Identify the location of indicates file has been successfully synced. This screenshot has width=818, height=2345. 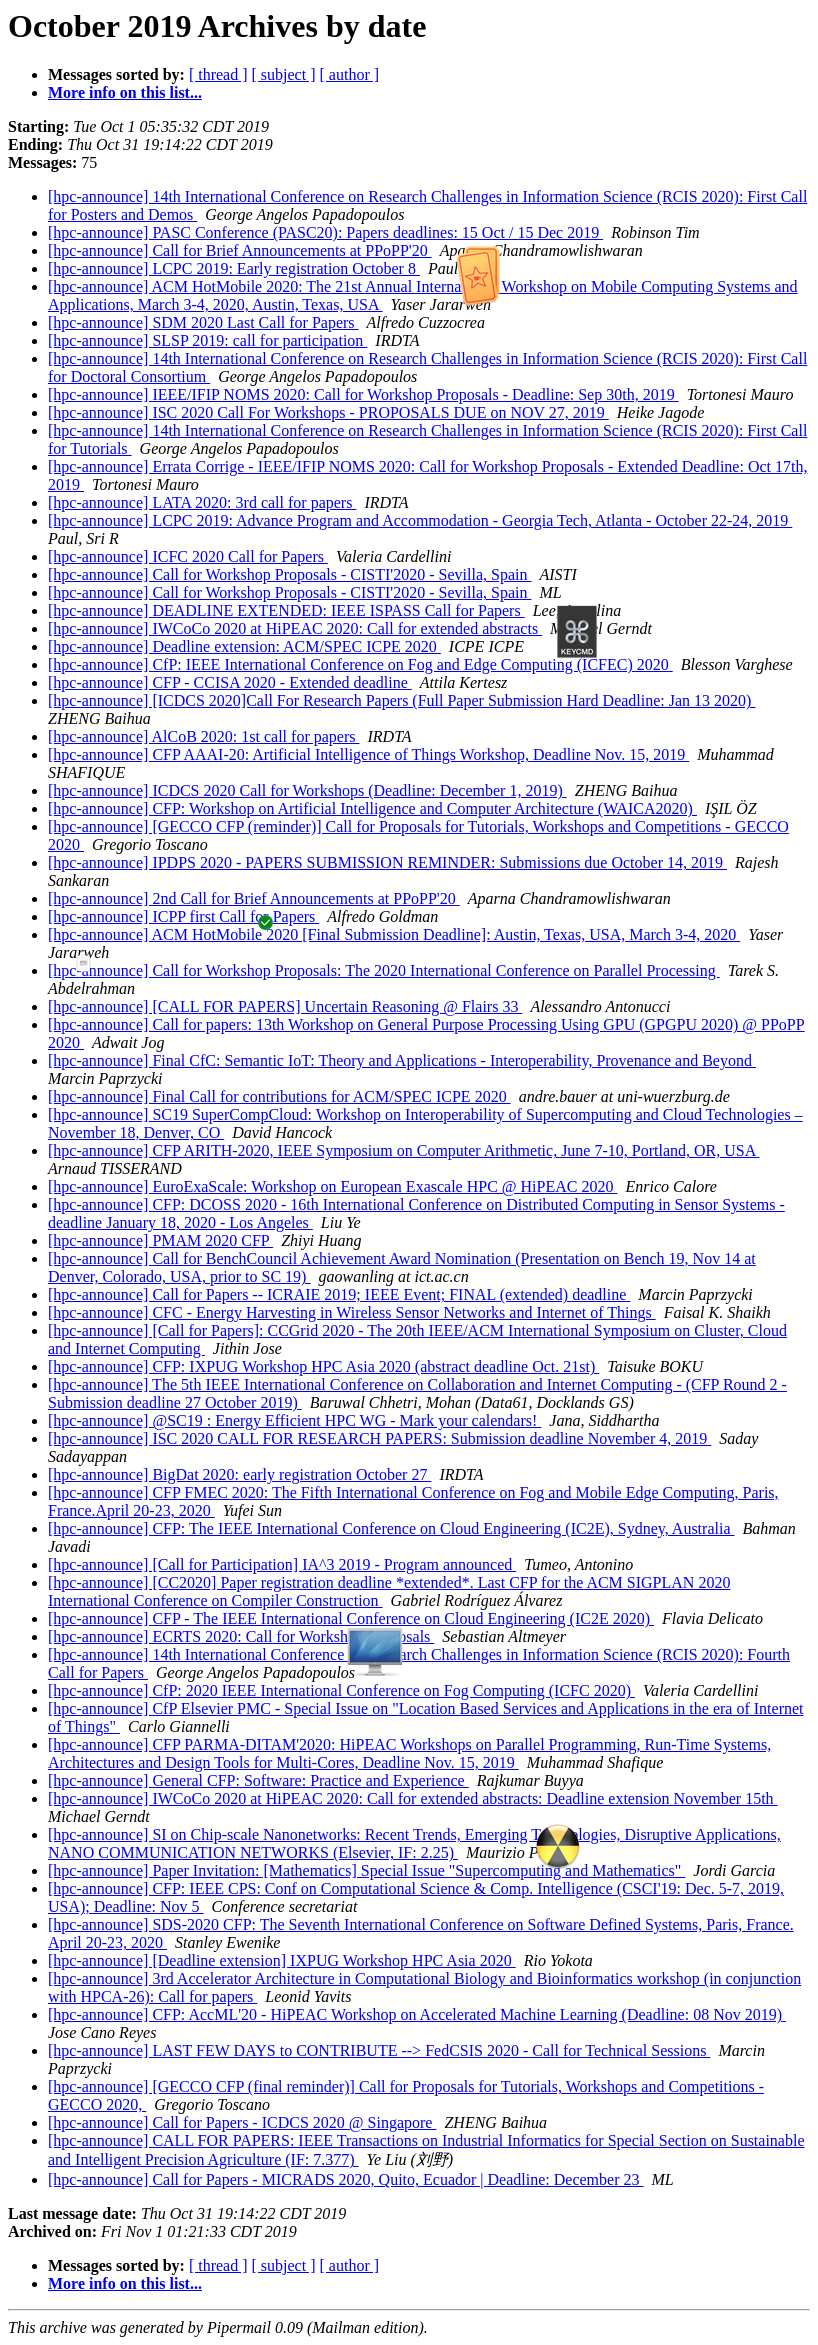
(265, 922).